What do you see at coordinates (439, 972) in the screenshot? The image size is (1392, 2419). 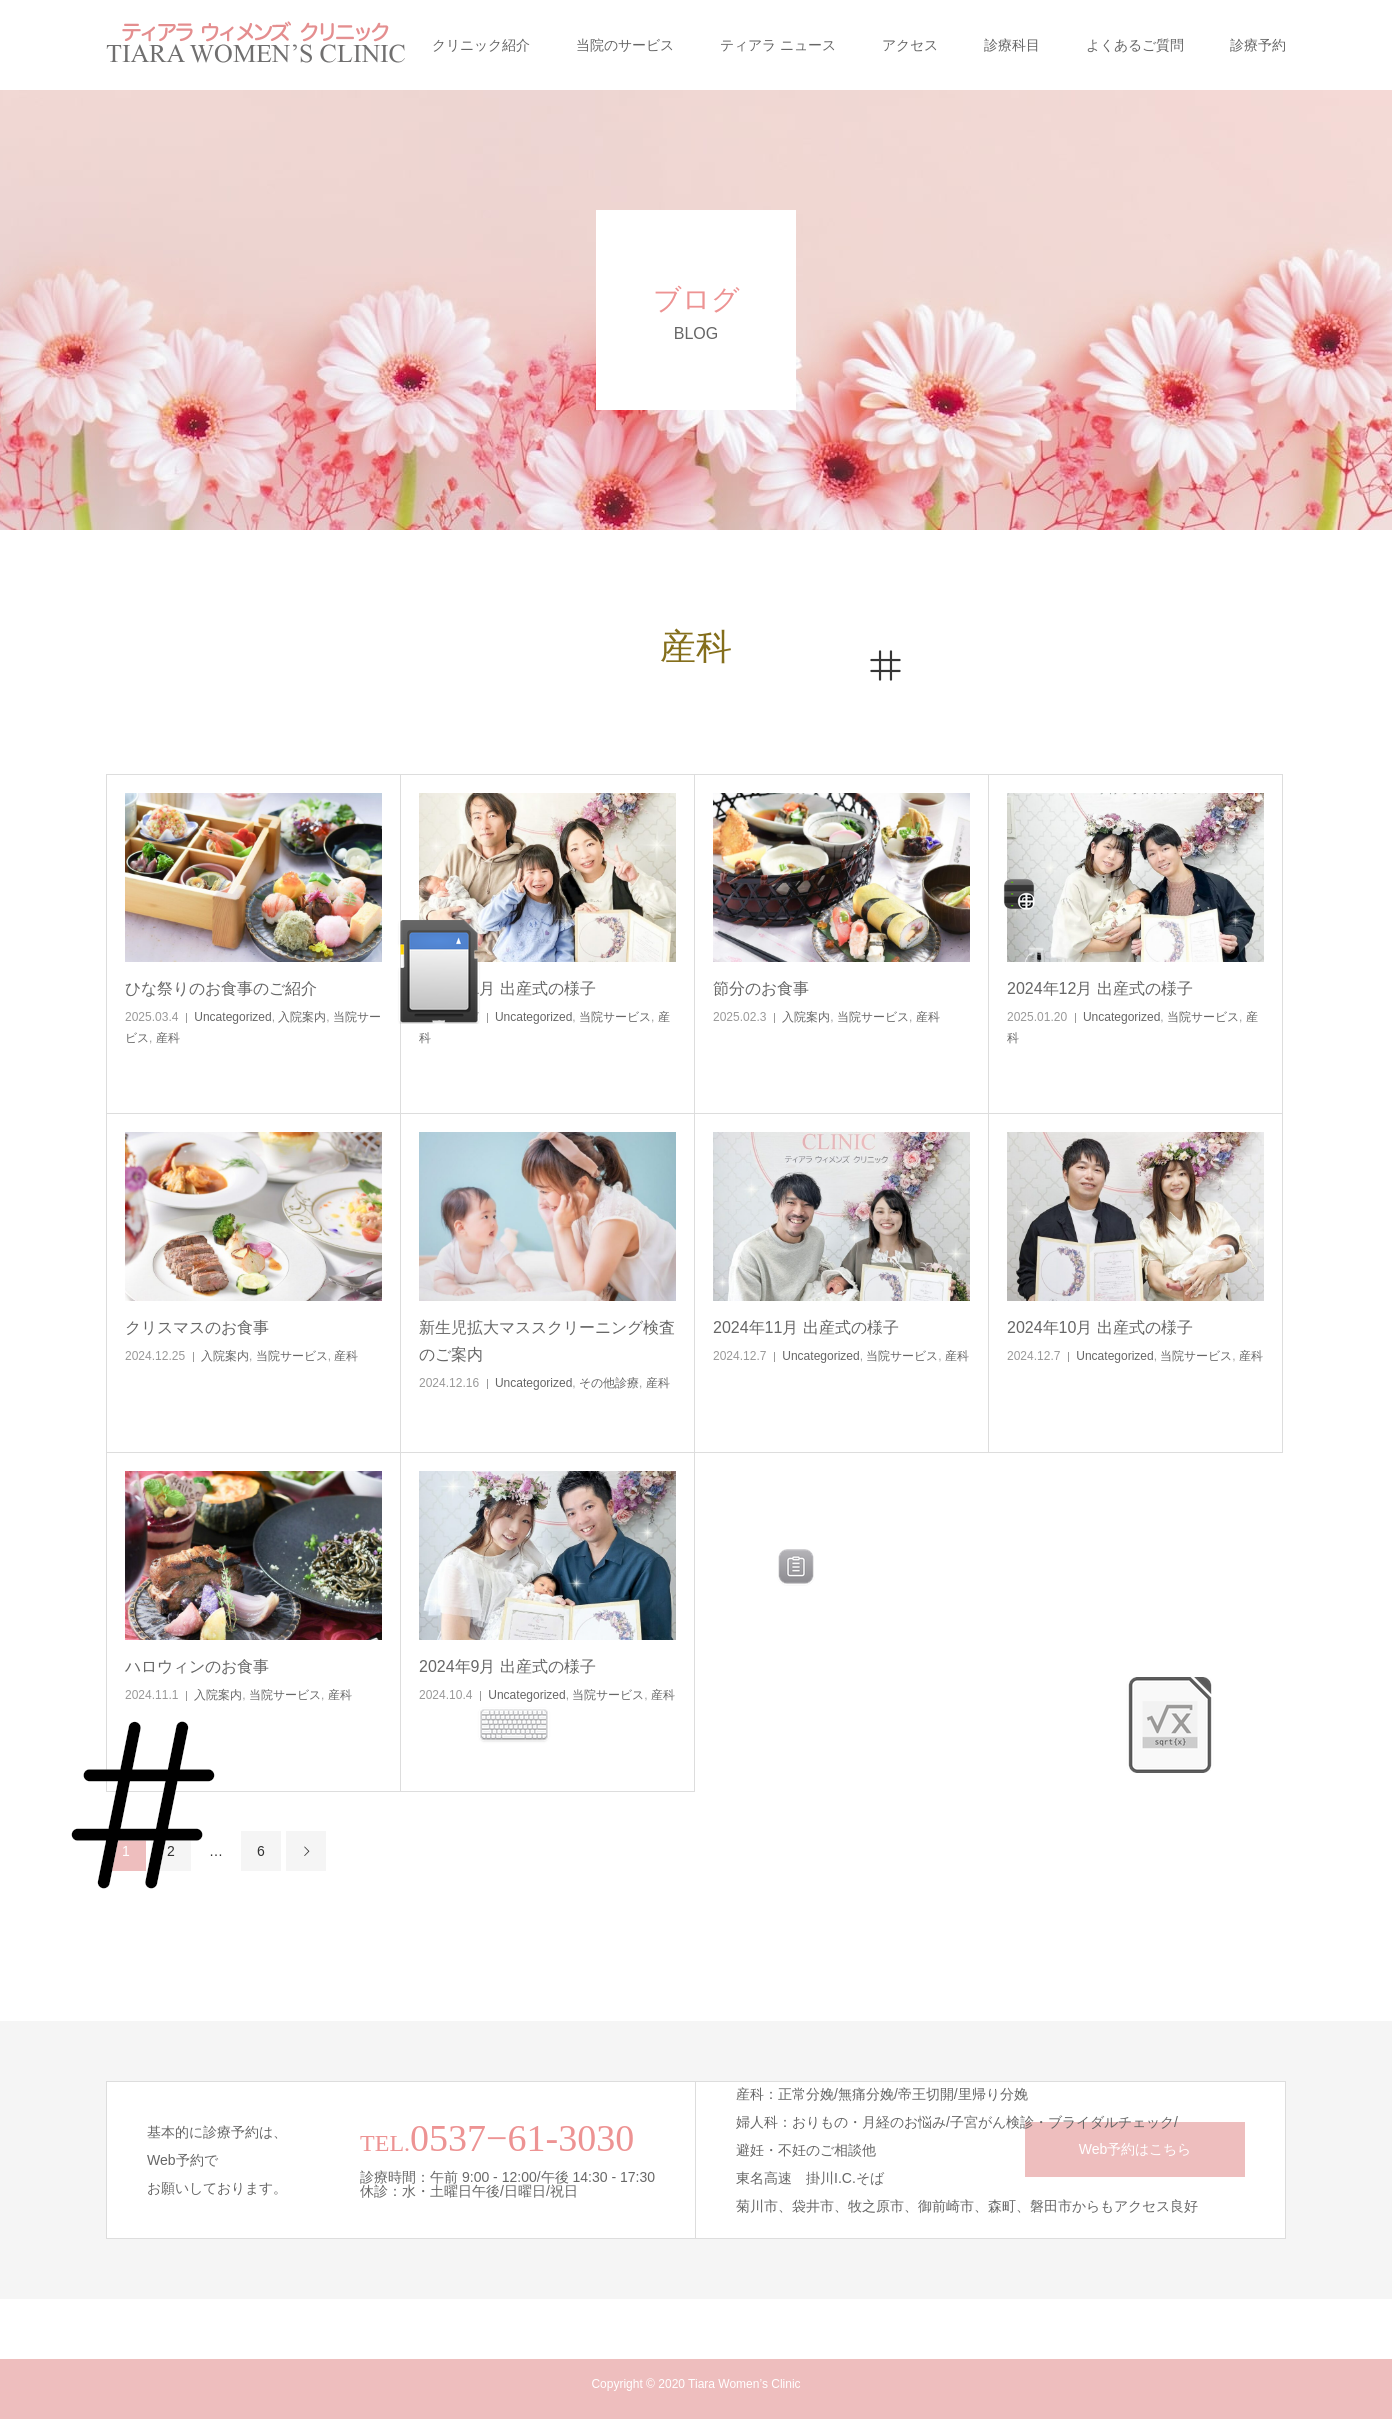 I see `access SD card or memory card storage` at bounding box center [439, 972].